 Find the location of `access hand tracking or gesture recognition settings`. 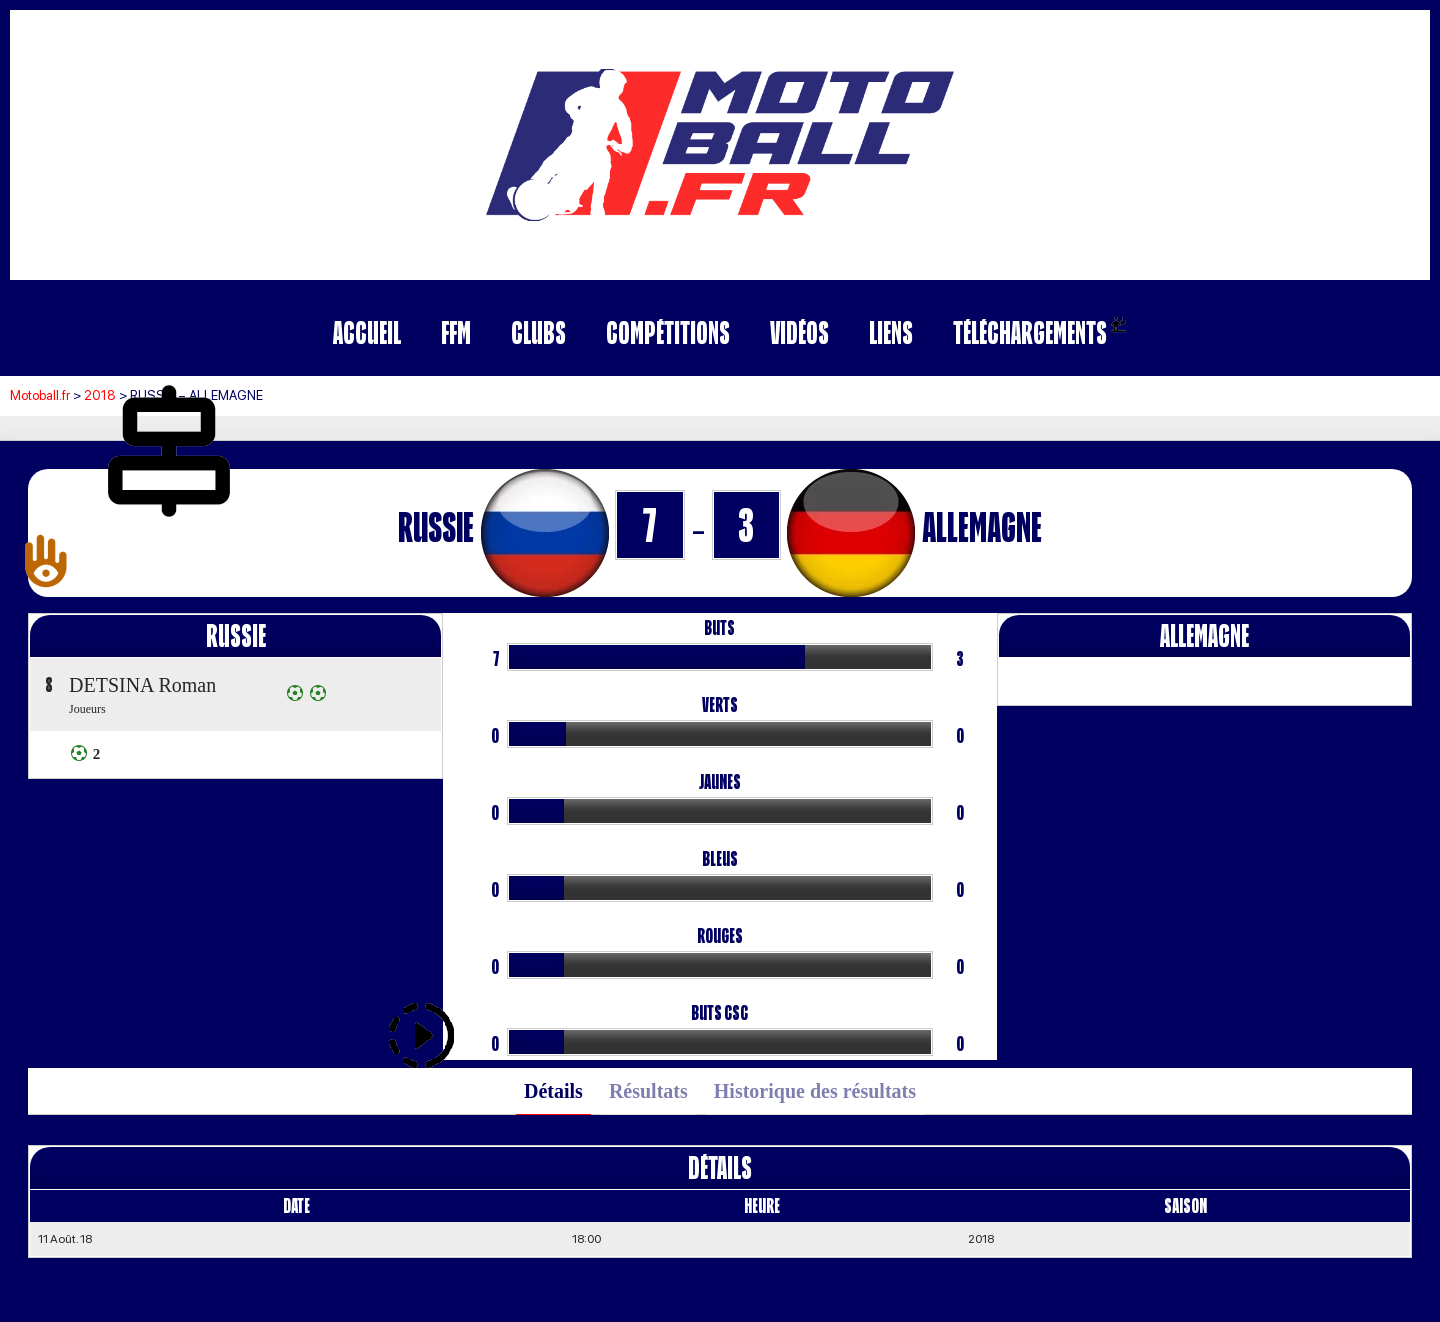

access hand tracking or gesture recognition settings is located at coordinates (46, 561).